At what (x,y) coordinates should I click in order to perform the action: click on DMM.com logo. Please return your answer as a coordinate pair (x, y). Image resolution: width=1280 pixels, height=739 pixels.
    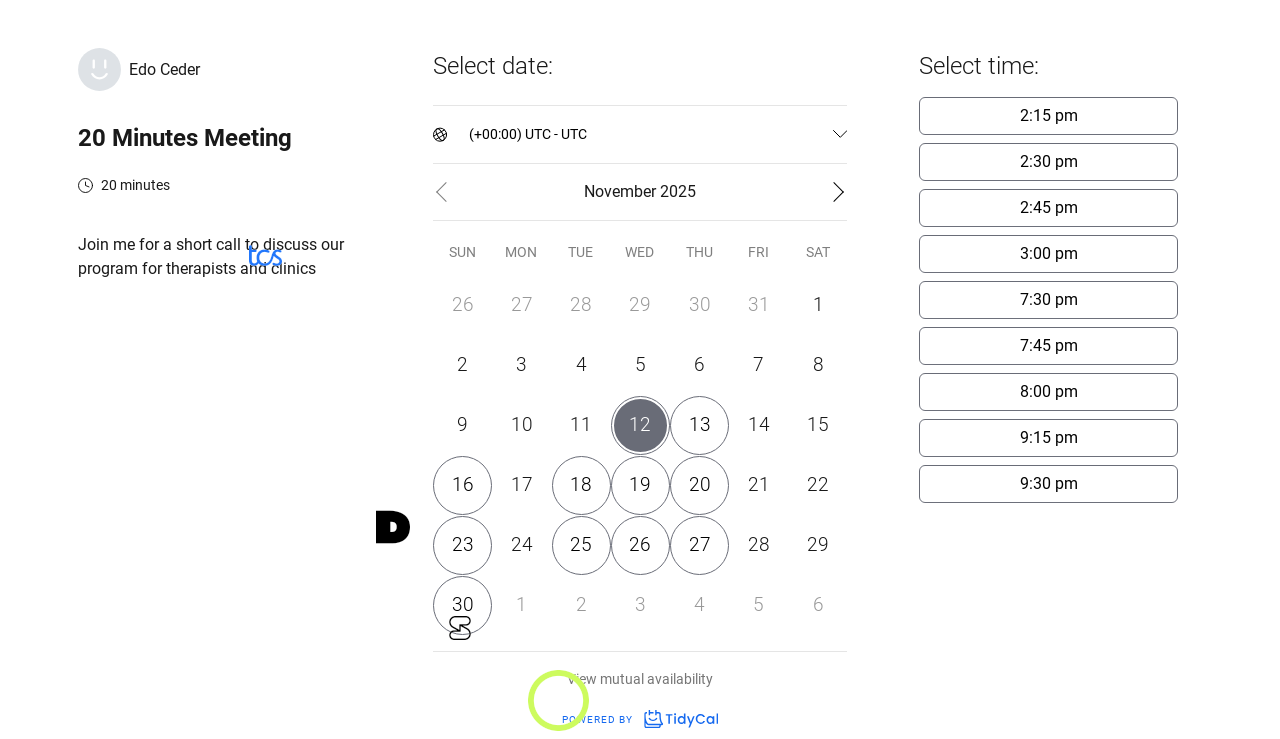
    Looking at the image, I should click on (393, 527).